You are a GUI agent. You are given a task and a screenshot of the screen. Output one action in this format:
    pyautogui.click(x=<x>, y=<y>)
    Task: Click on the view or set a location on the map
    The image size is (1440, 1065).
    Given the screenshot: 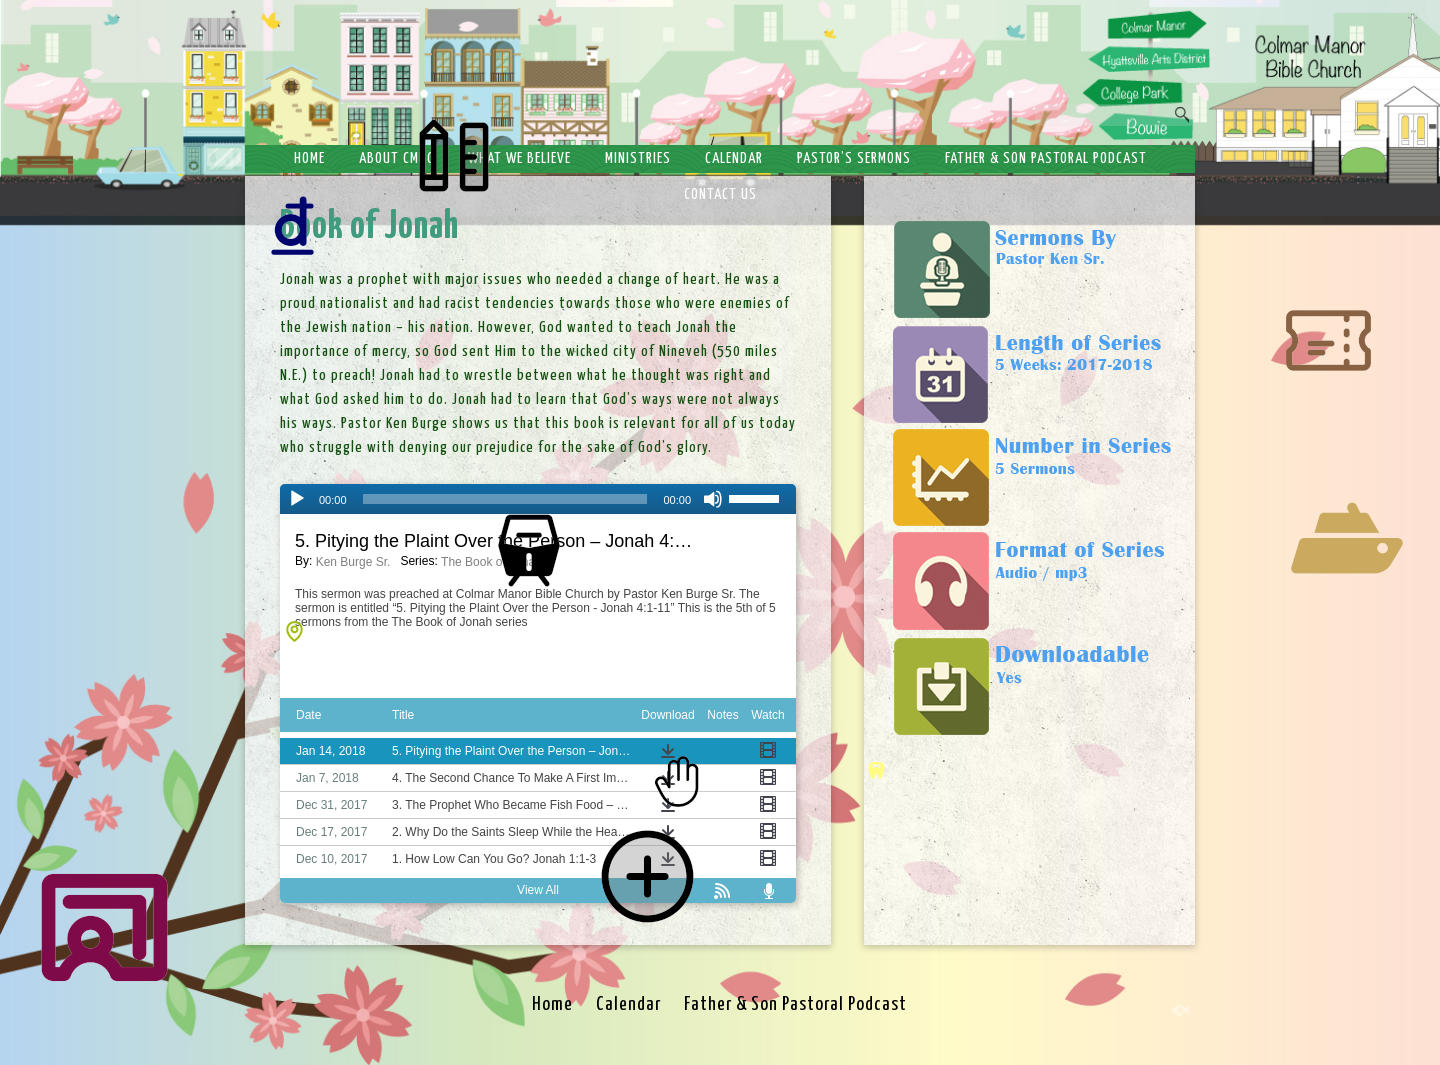 What is the action you would take?
    pyautogui.click(x=294, y=631)
    